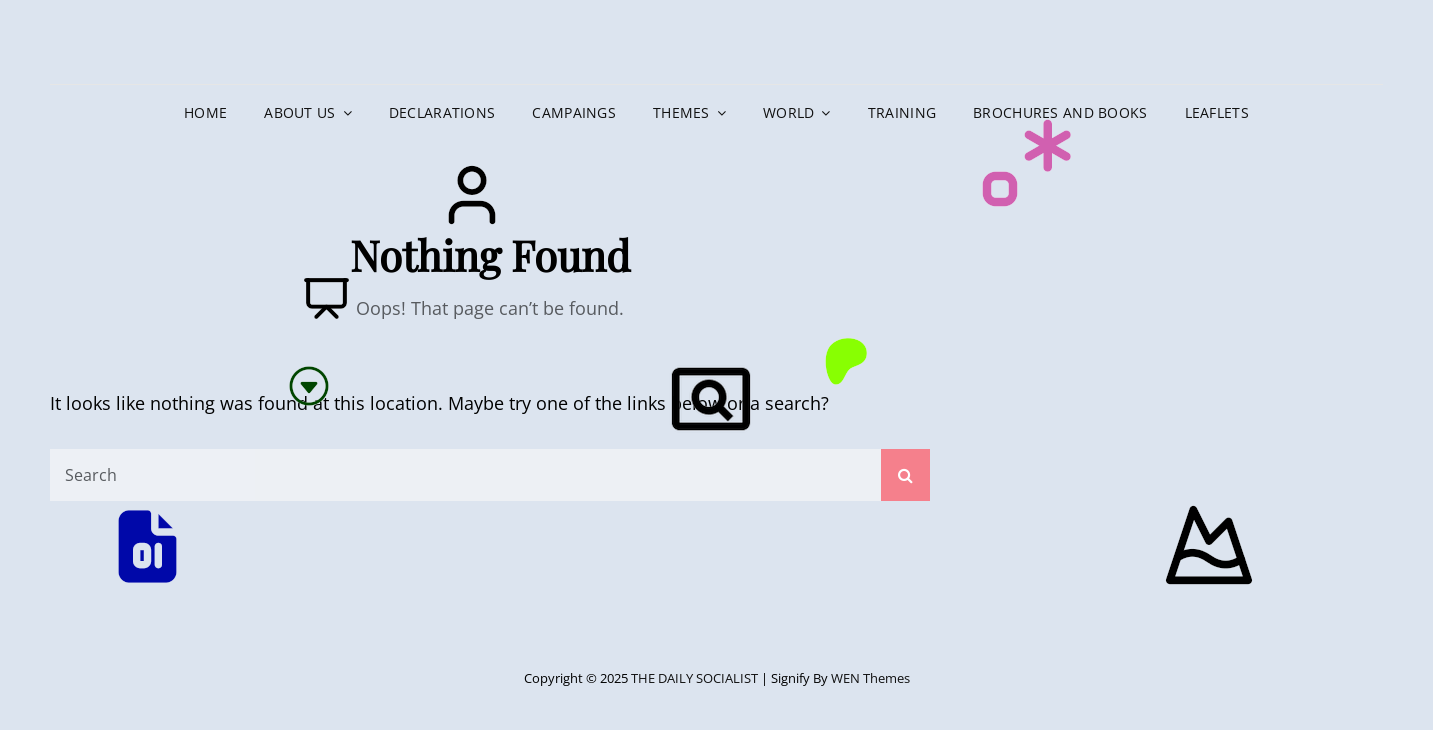 This screenshot has height=730, width=1433. I want to click on start a presentation or slideshow, so click(326, 298).